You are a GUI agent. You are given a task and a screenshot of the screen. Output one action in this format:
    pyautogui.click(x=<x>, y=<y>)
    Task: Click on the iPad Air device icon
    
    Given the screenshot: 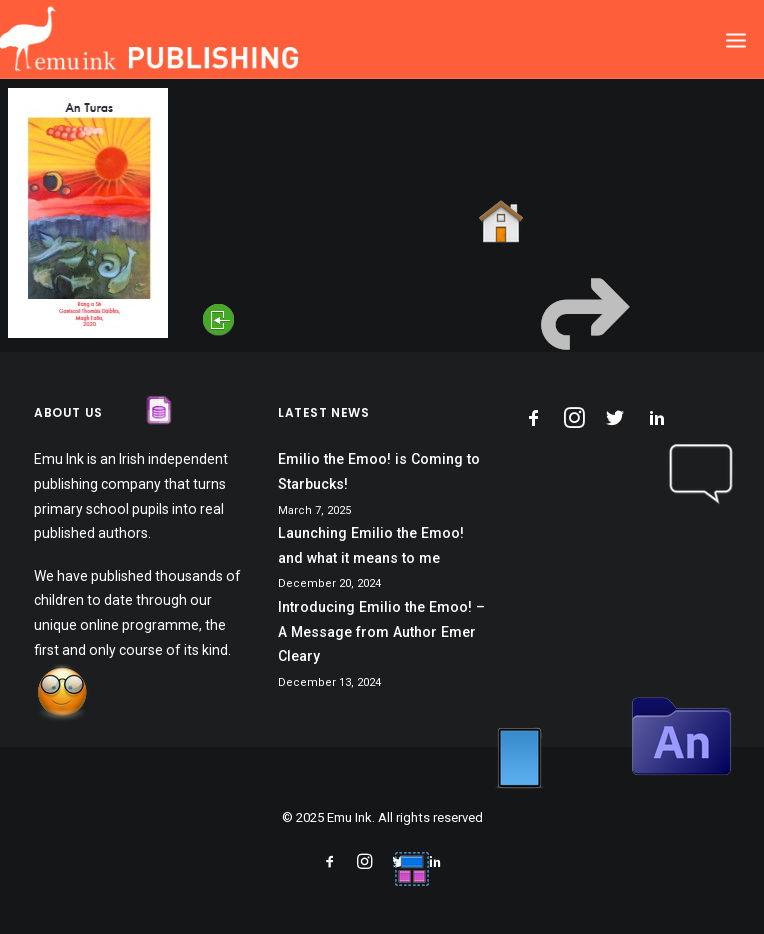 What is the action you would take?
    pyautogui.click(x=519, y=758)
    